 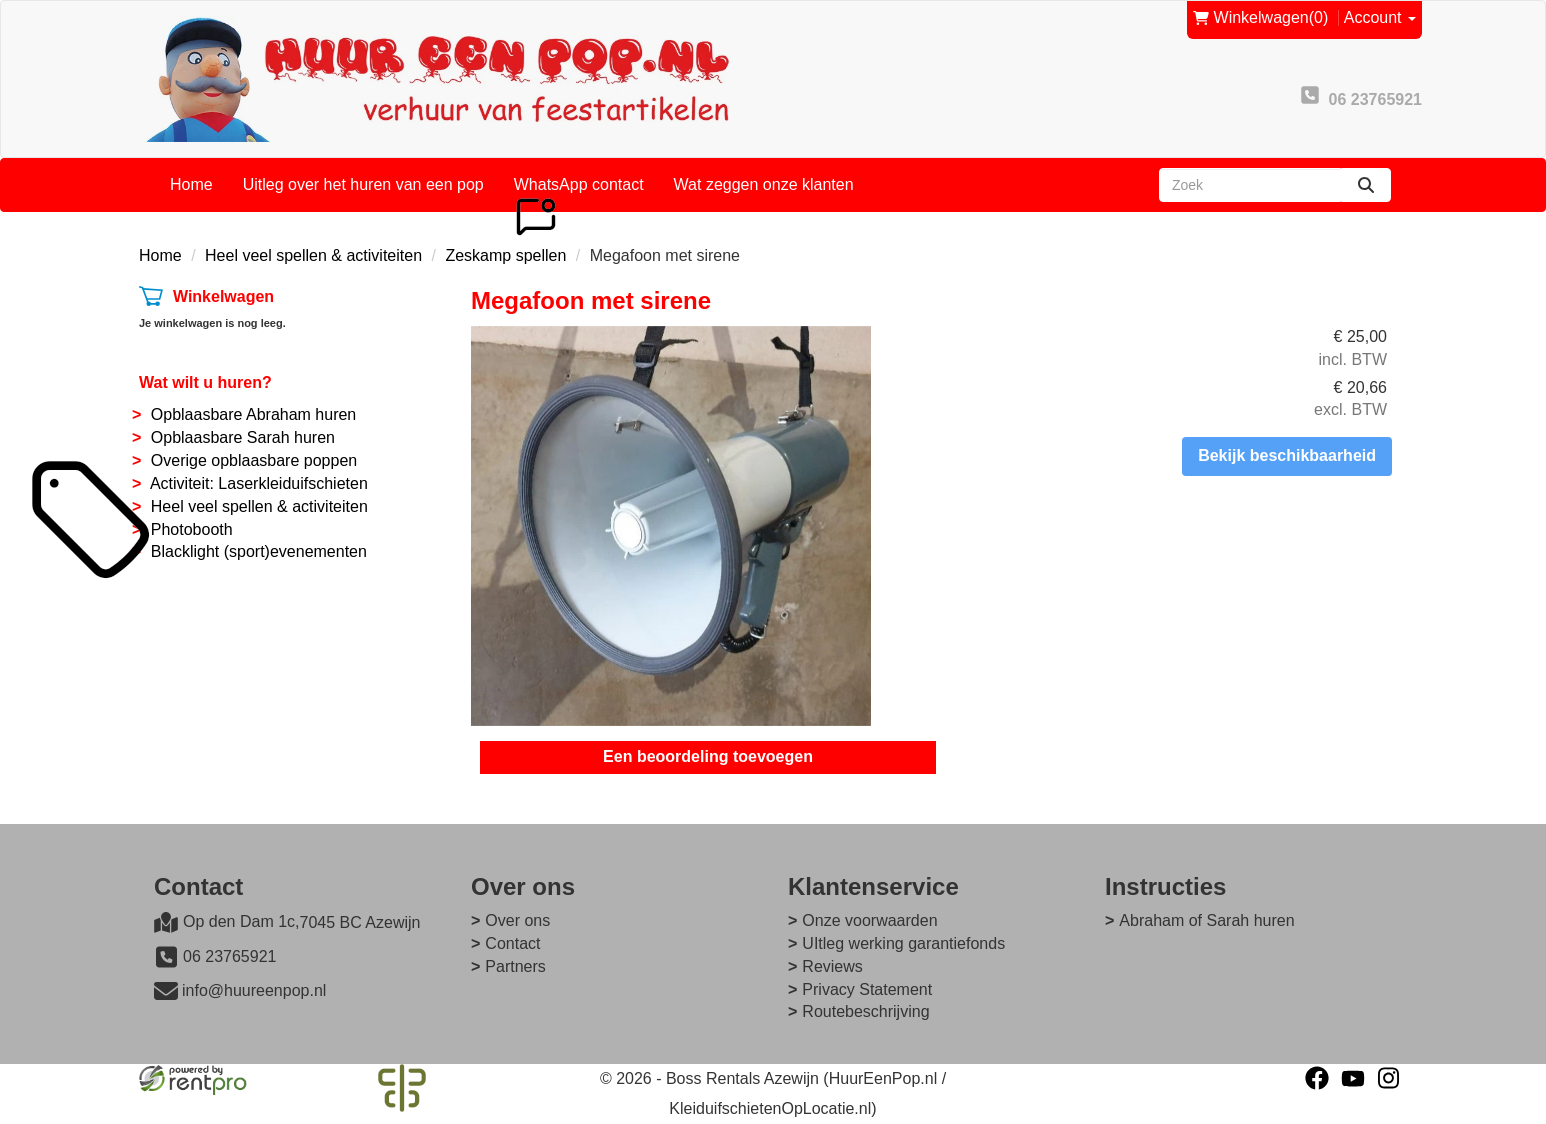 I want to click on align objects to vertical center, so click(x=402, y=1088).